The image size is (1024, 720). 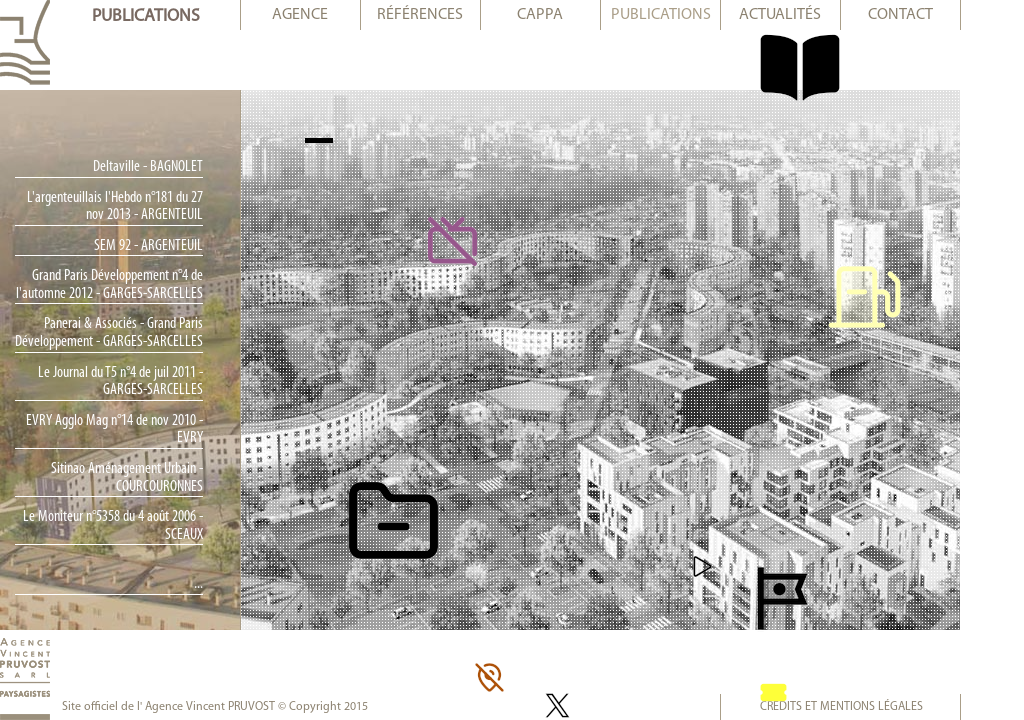 What do you see at coordinates (452, 241) in the screenshot?
I see `tv or display is currently off or disabled` at bounding box center [452, 241].